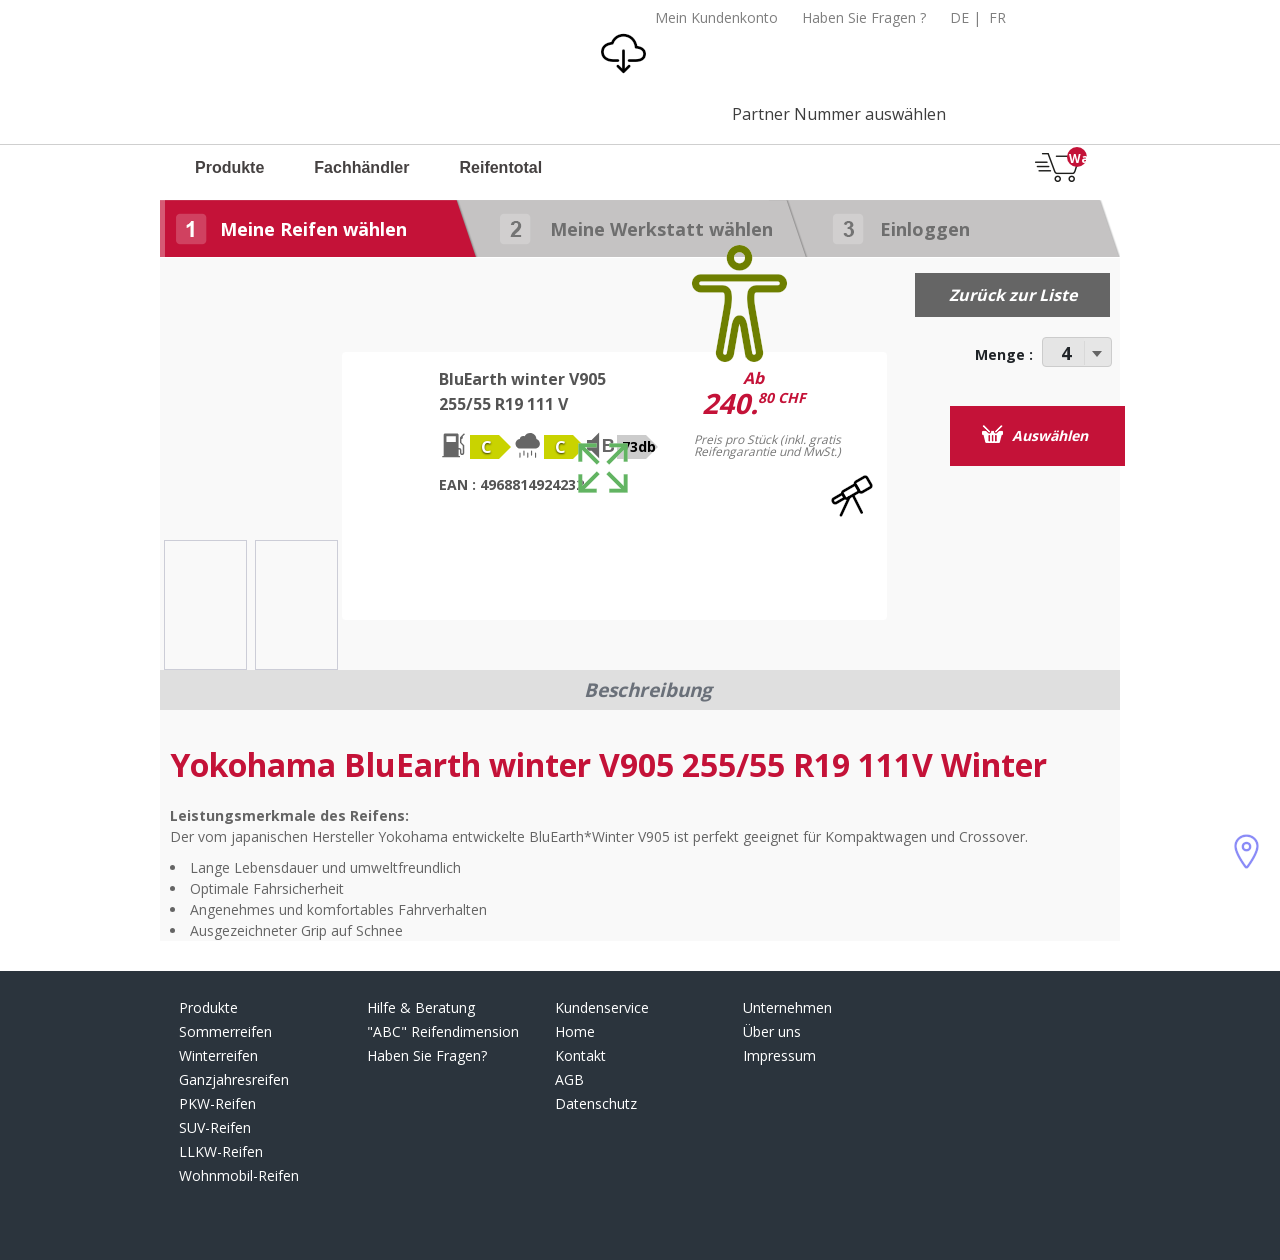 The height and width of the screenshot is (1260, 1280). What do you see at coordinates (739, 303) in the screenshot?
I see `access accessibility settings` at bounding box center [739, 303].